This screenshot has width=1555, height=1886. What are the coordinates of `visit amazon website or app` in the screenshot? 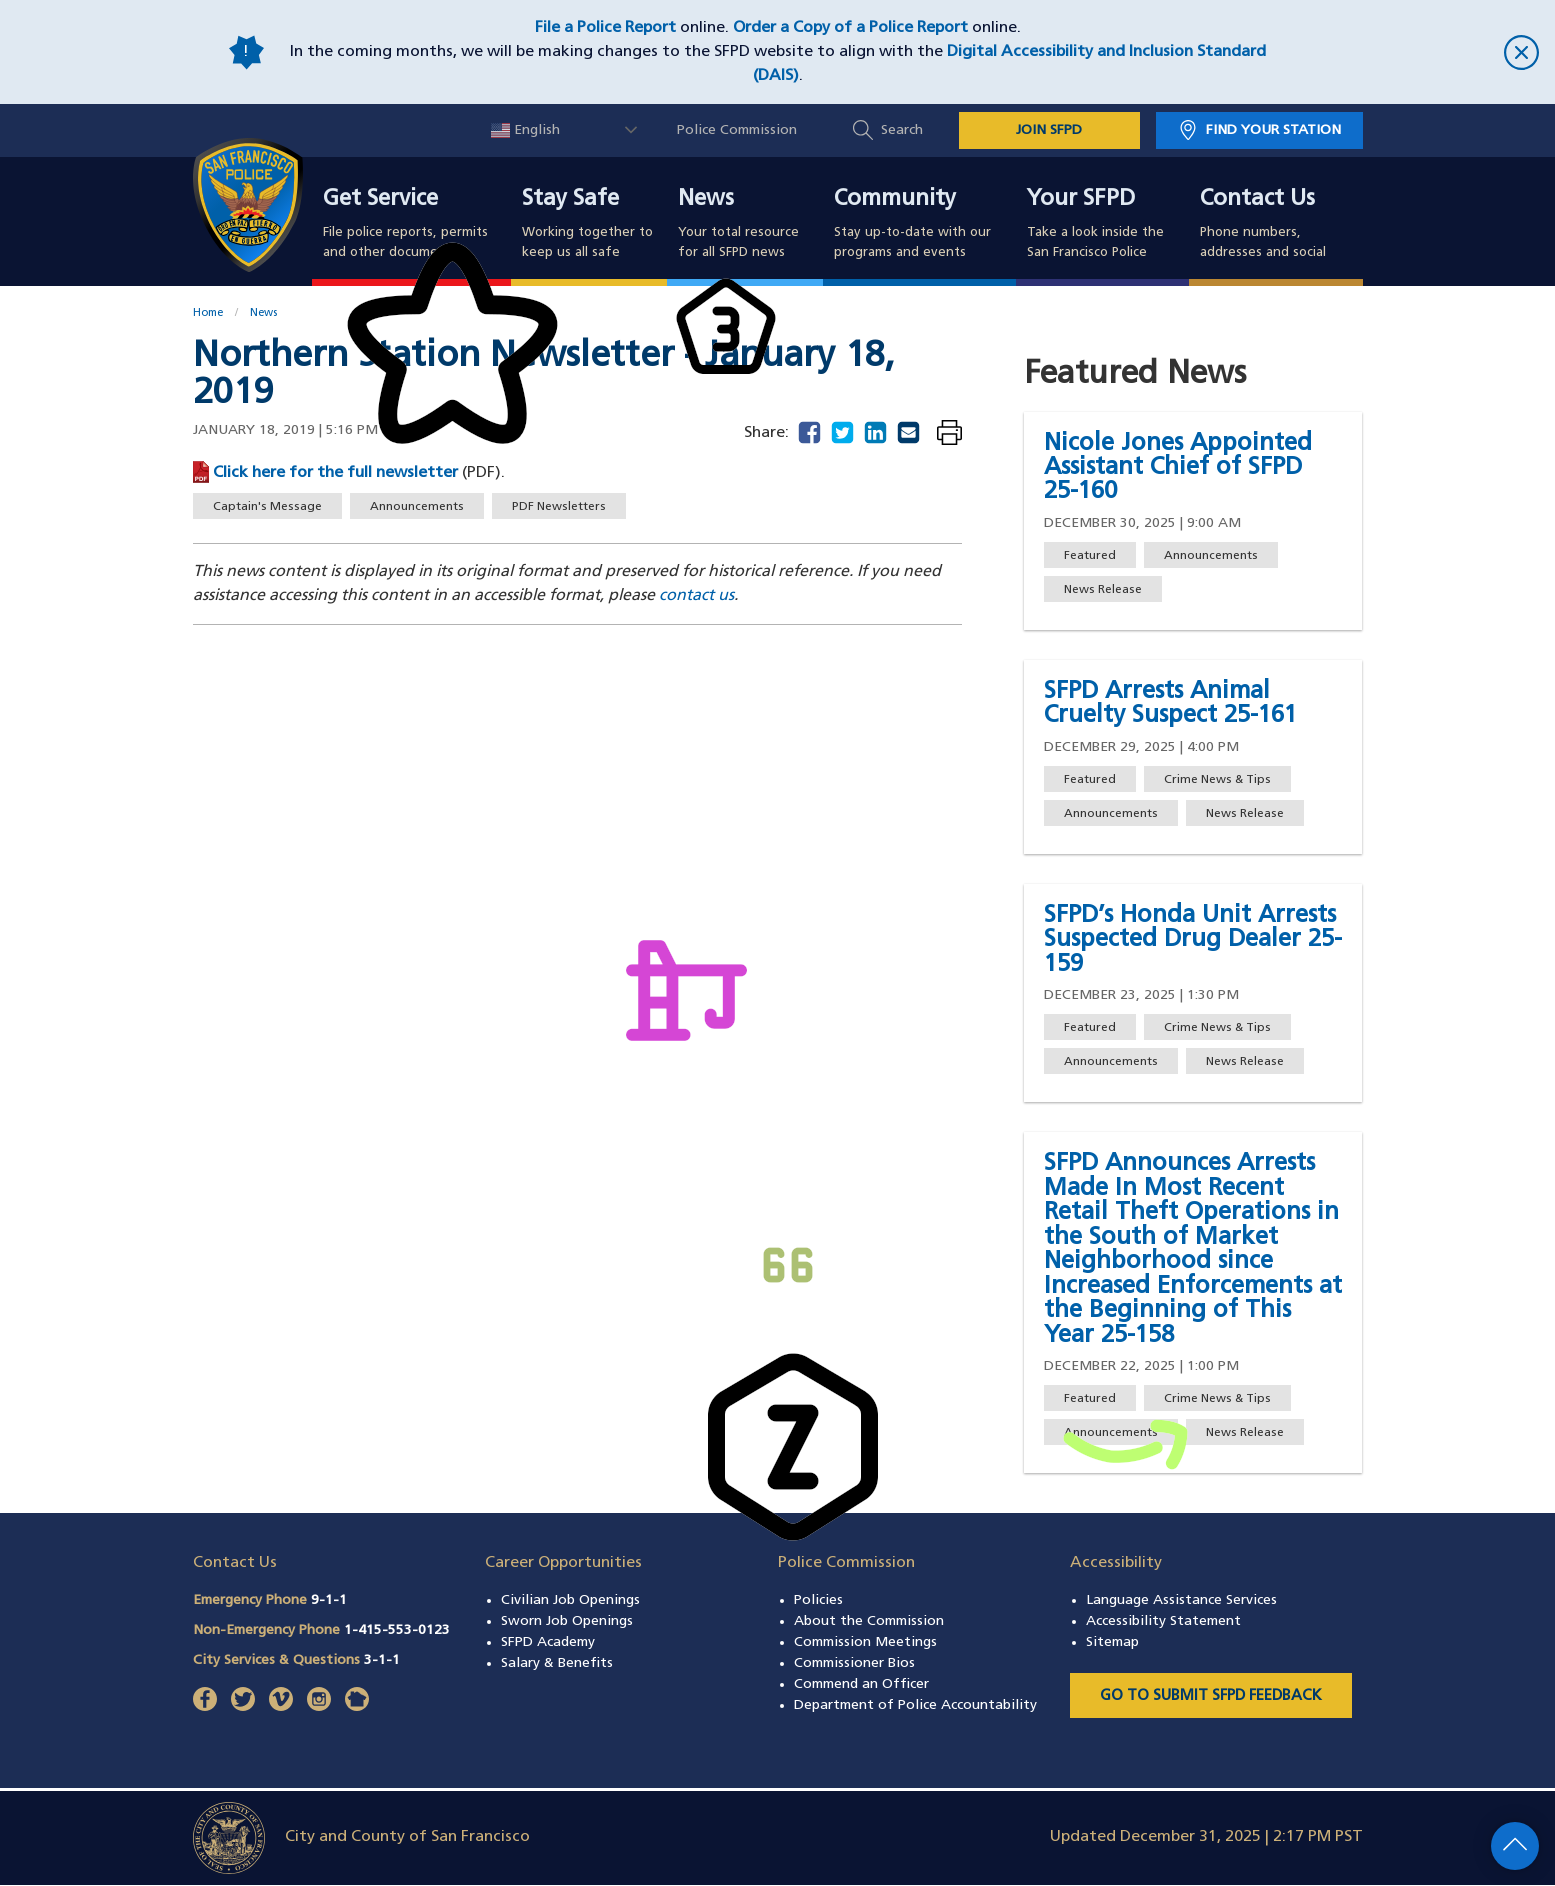 It's located at (1125, 1444).